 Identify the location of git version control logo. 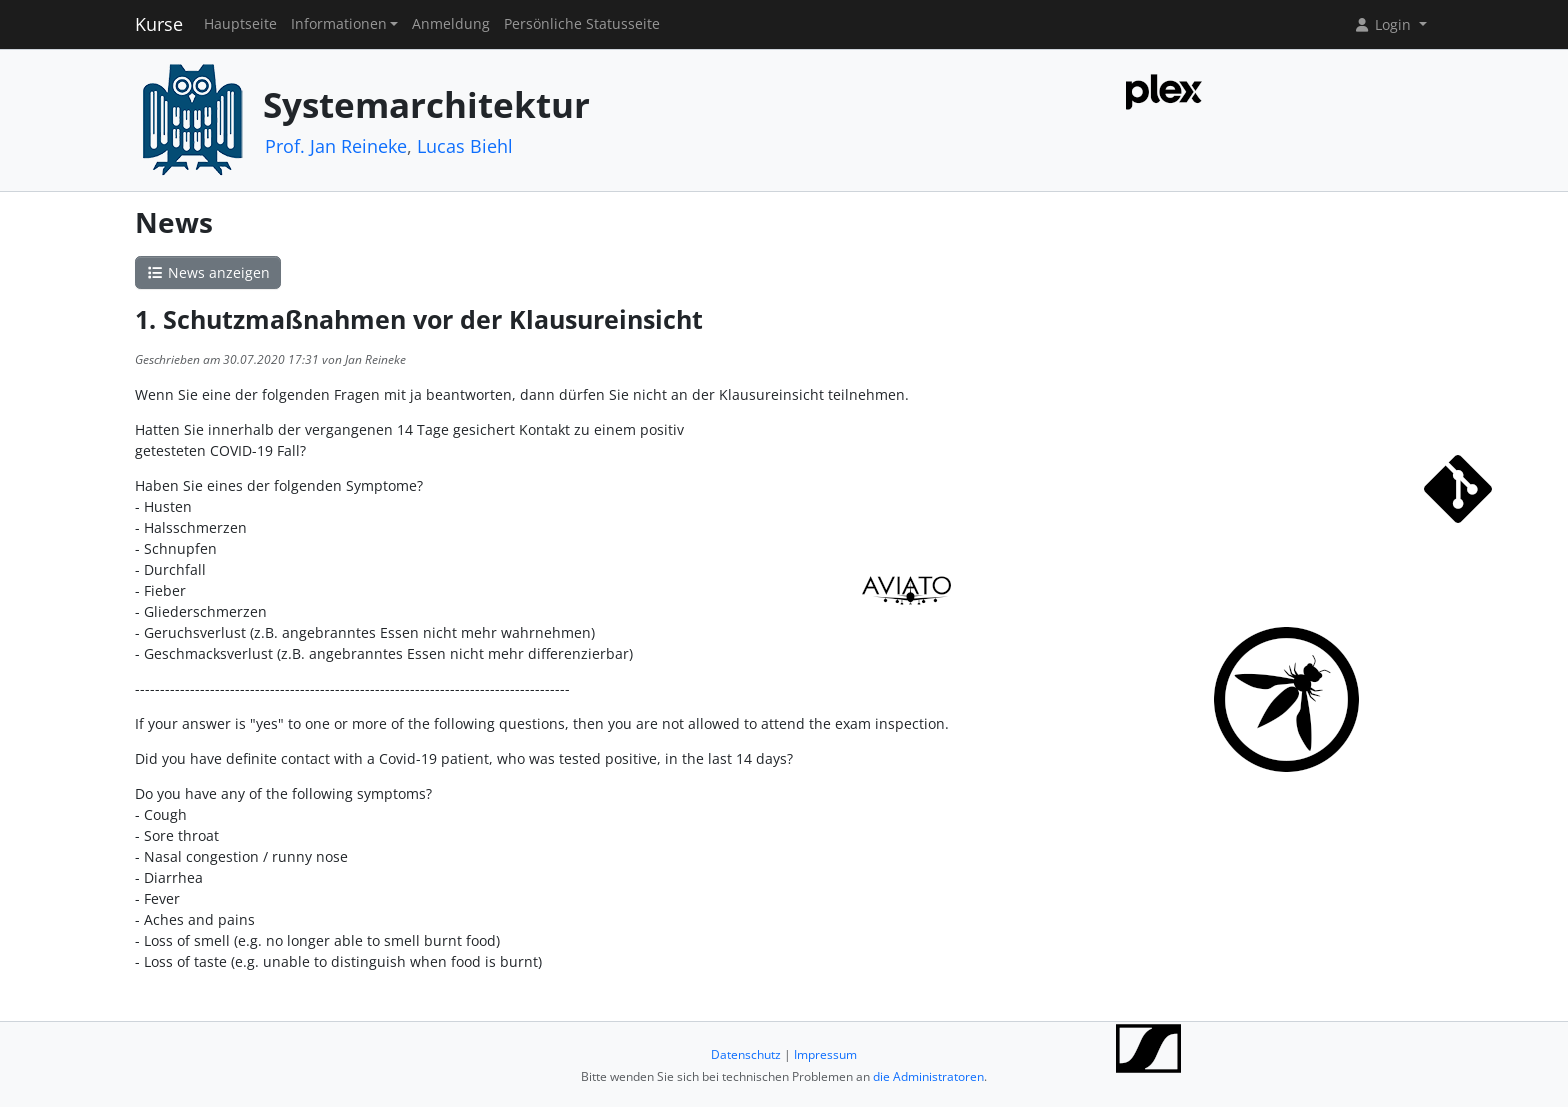
(1458, 489).